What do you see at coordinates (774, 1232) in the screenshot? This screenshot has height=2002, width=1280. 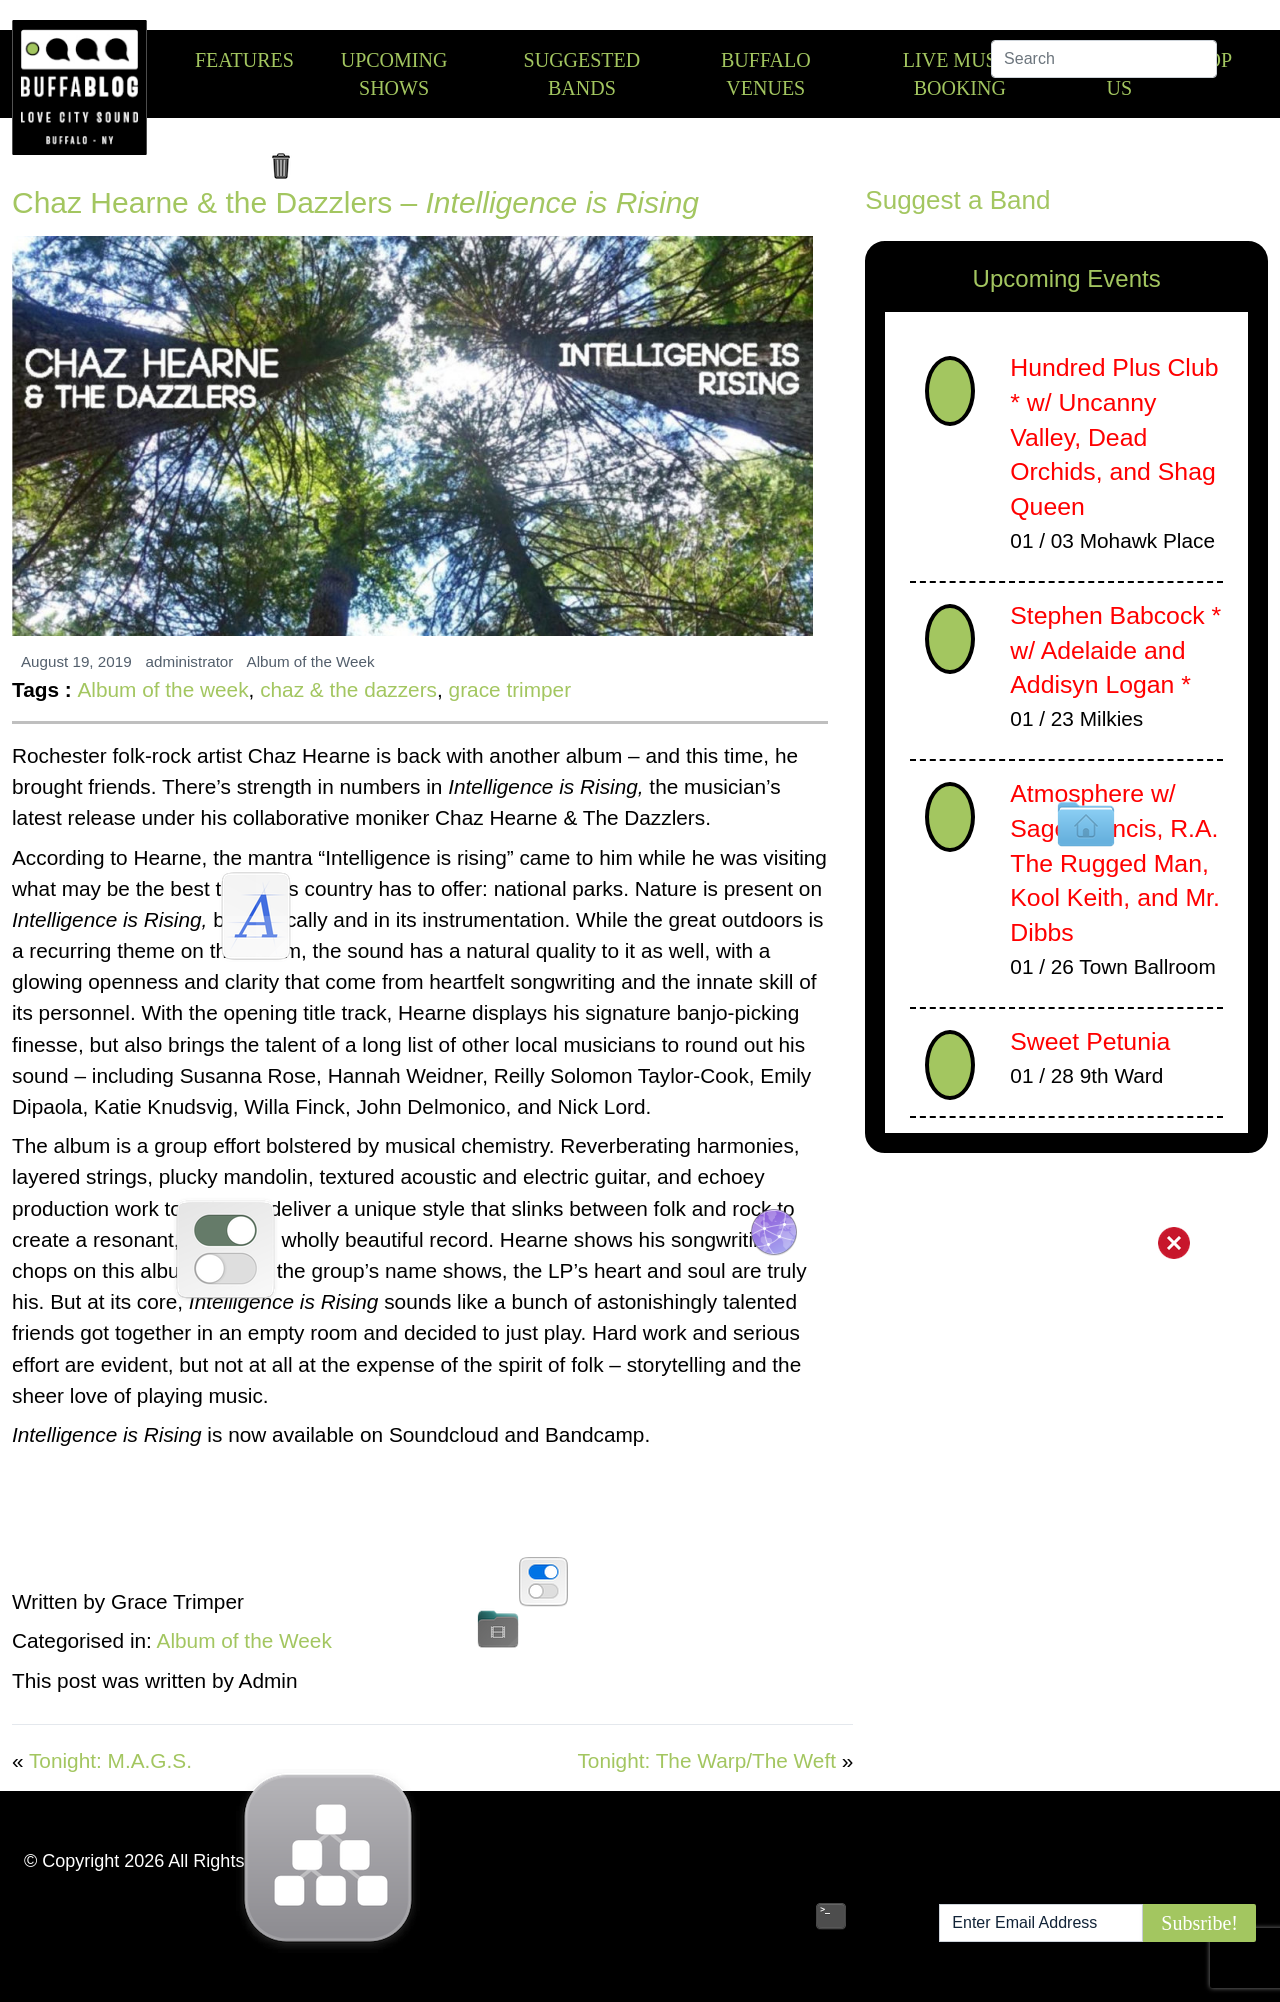 I see `access network and internet settings` at bounding box center [774, 1232].